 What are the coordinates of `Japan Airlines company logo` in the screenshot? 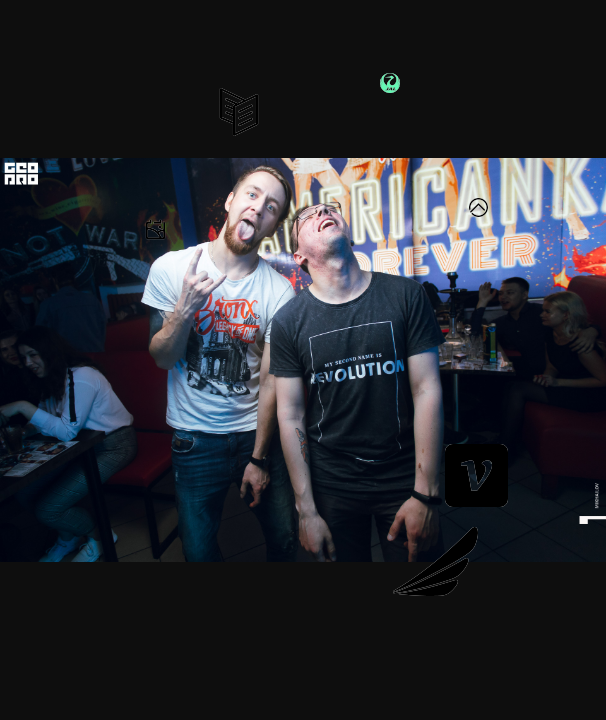 It's located at (390, 83).